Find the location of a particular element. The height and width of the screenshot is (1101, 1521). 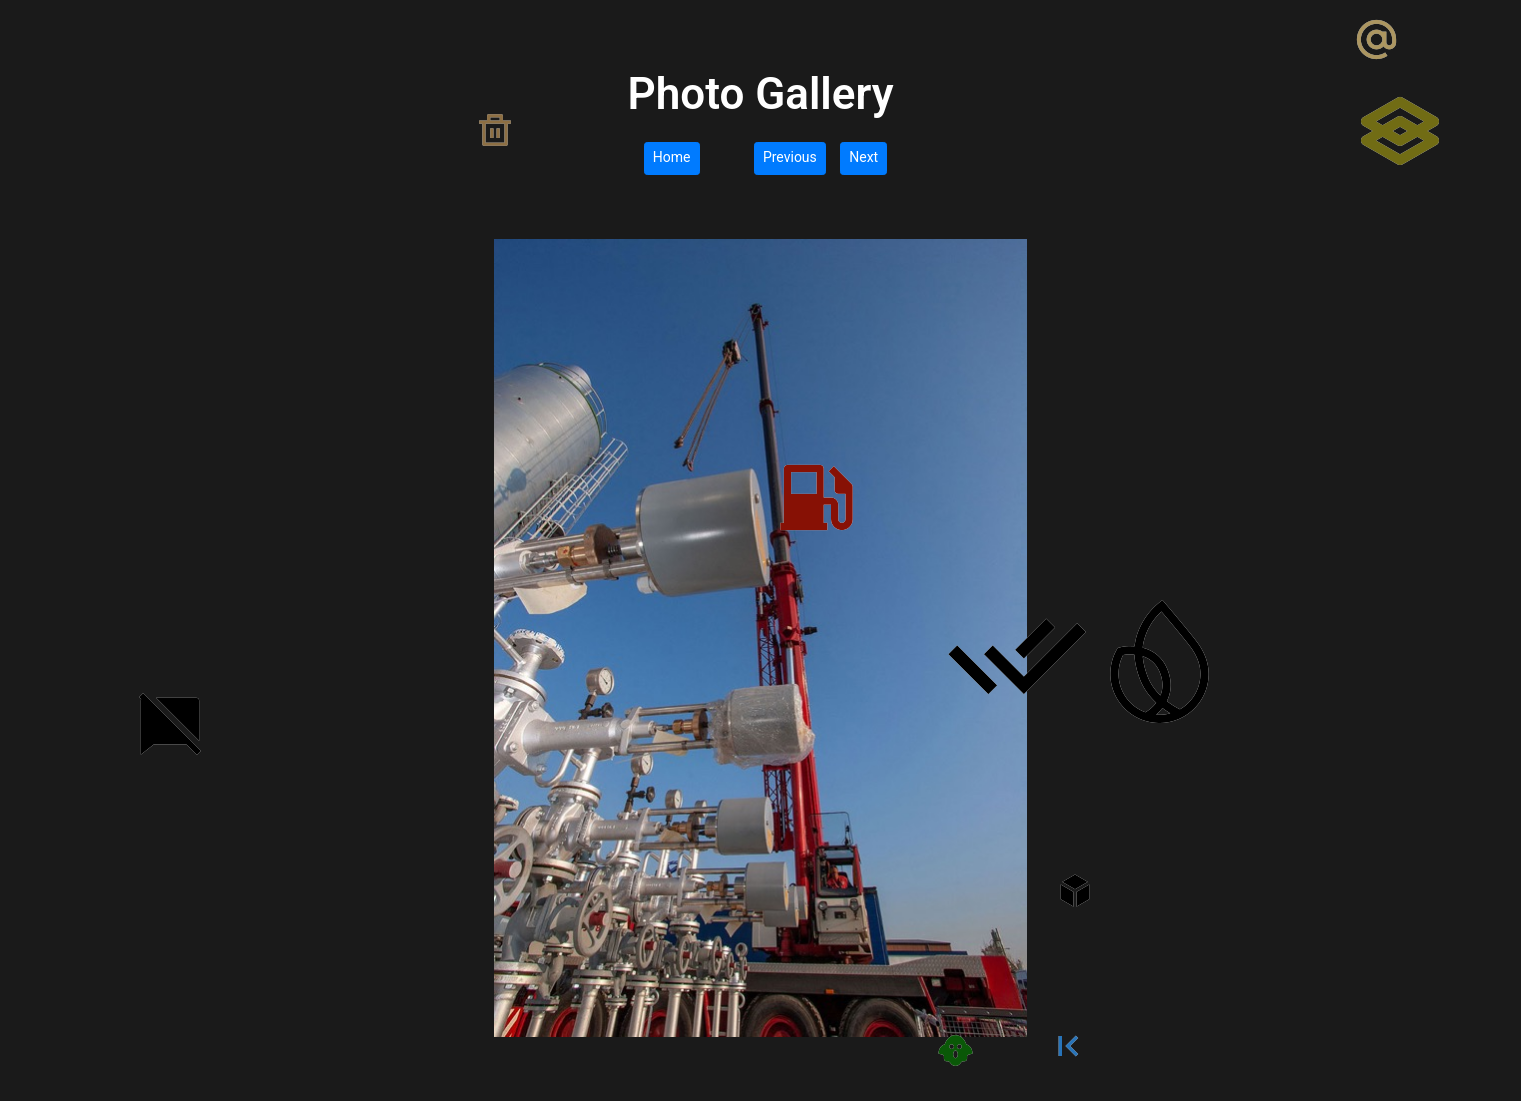

gradio logo - open source machine learning interface framework is located at coordinates (1400, 131).